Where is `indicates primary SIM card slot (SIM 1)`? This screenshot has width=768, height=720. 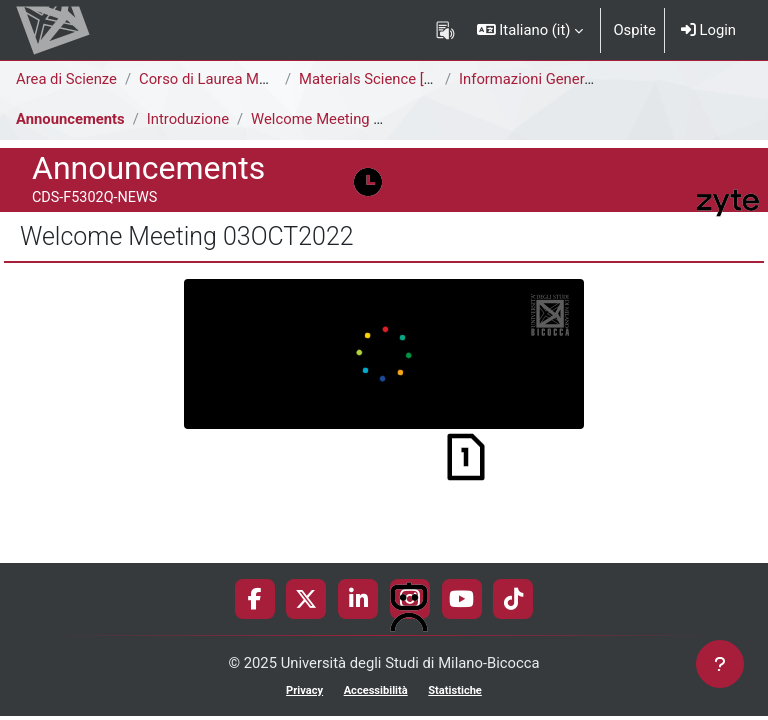
indicates primary SIM card slot (SIM 1) is located at coordinates (466, 457).